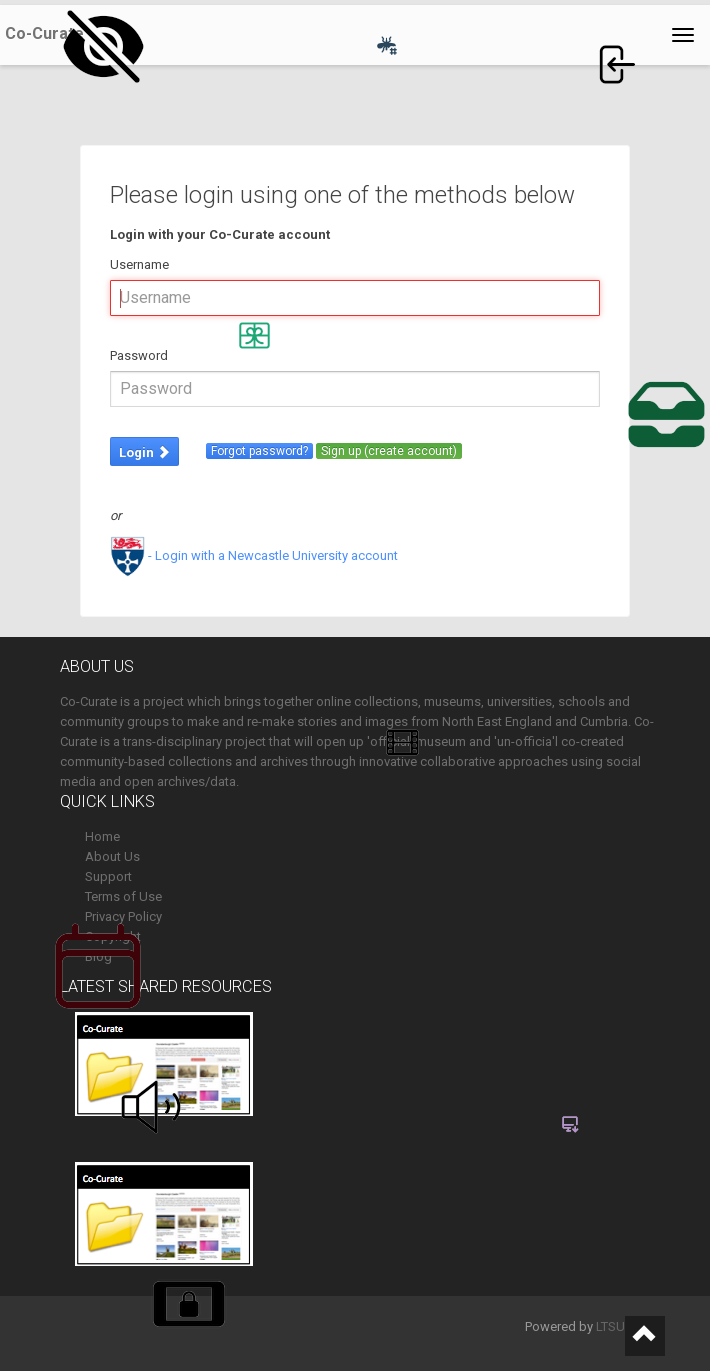  Describe the element at coordinates (666, 414) in the screenshot. I see `view all inbox messages` at that location.